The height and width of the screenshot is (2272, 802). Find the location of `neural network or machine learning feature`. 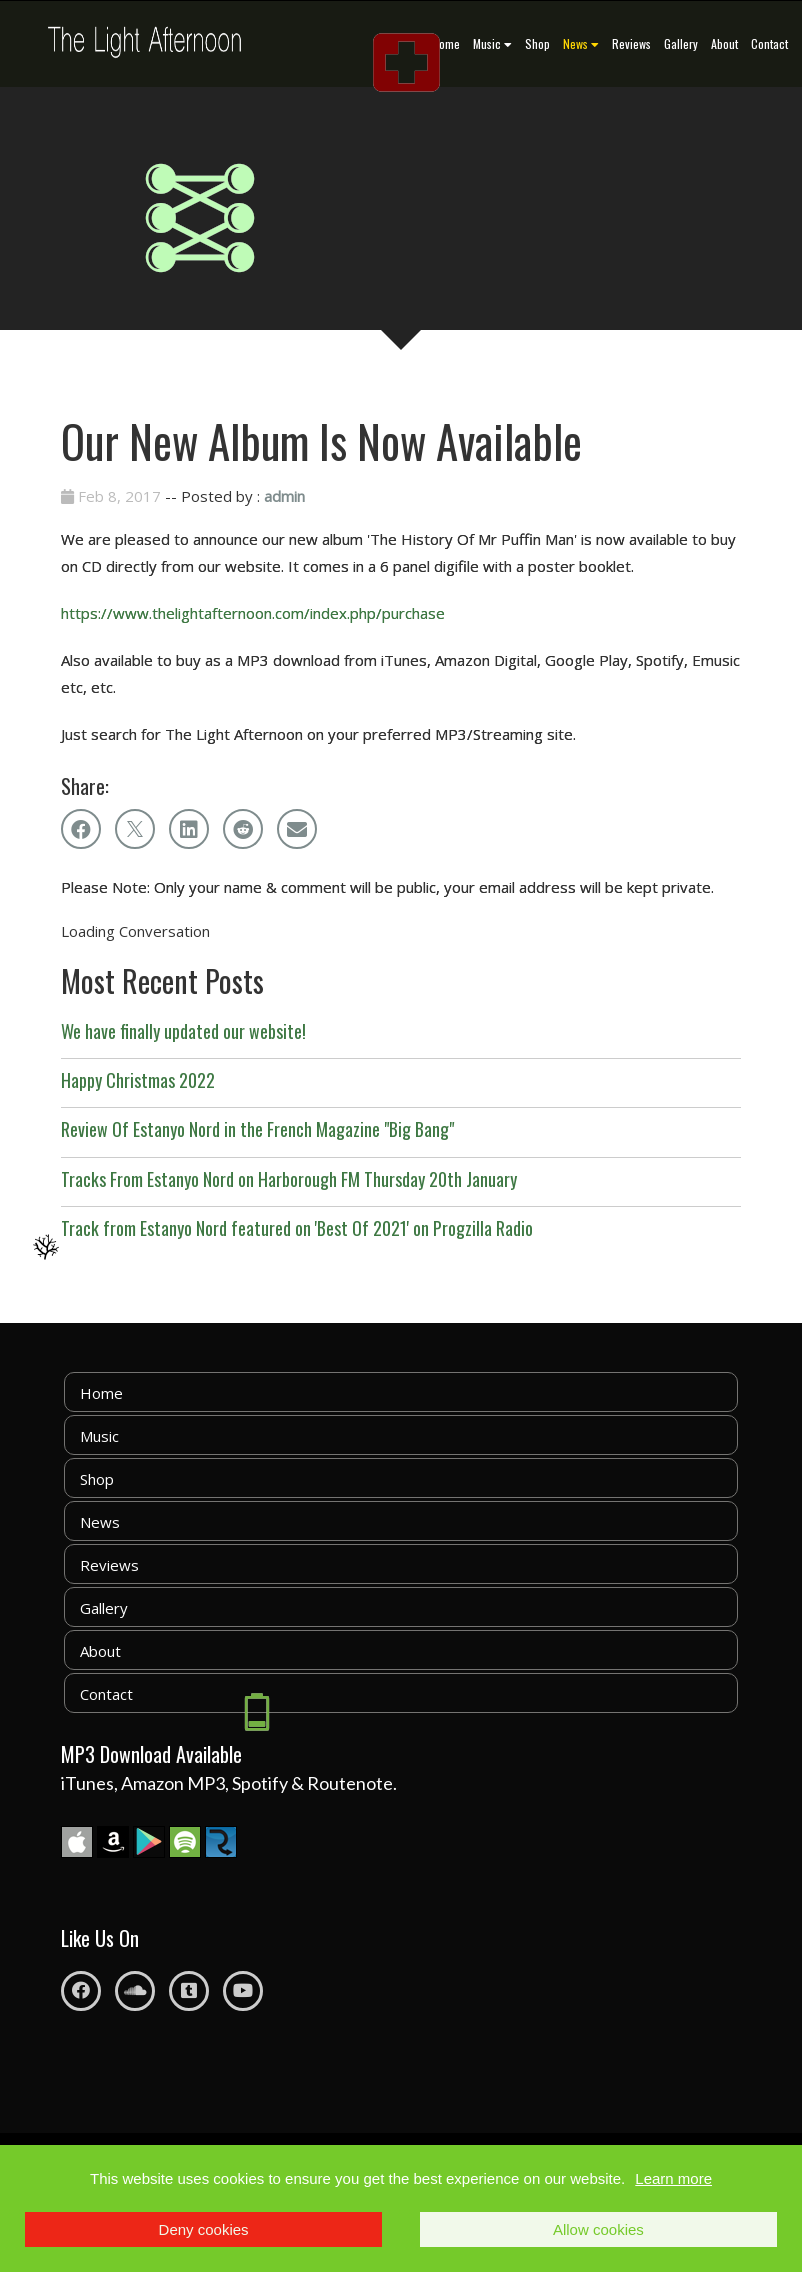

neural network or machine learning feature is located at coordinates (200, 218).